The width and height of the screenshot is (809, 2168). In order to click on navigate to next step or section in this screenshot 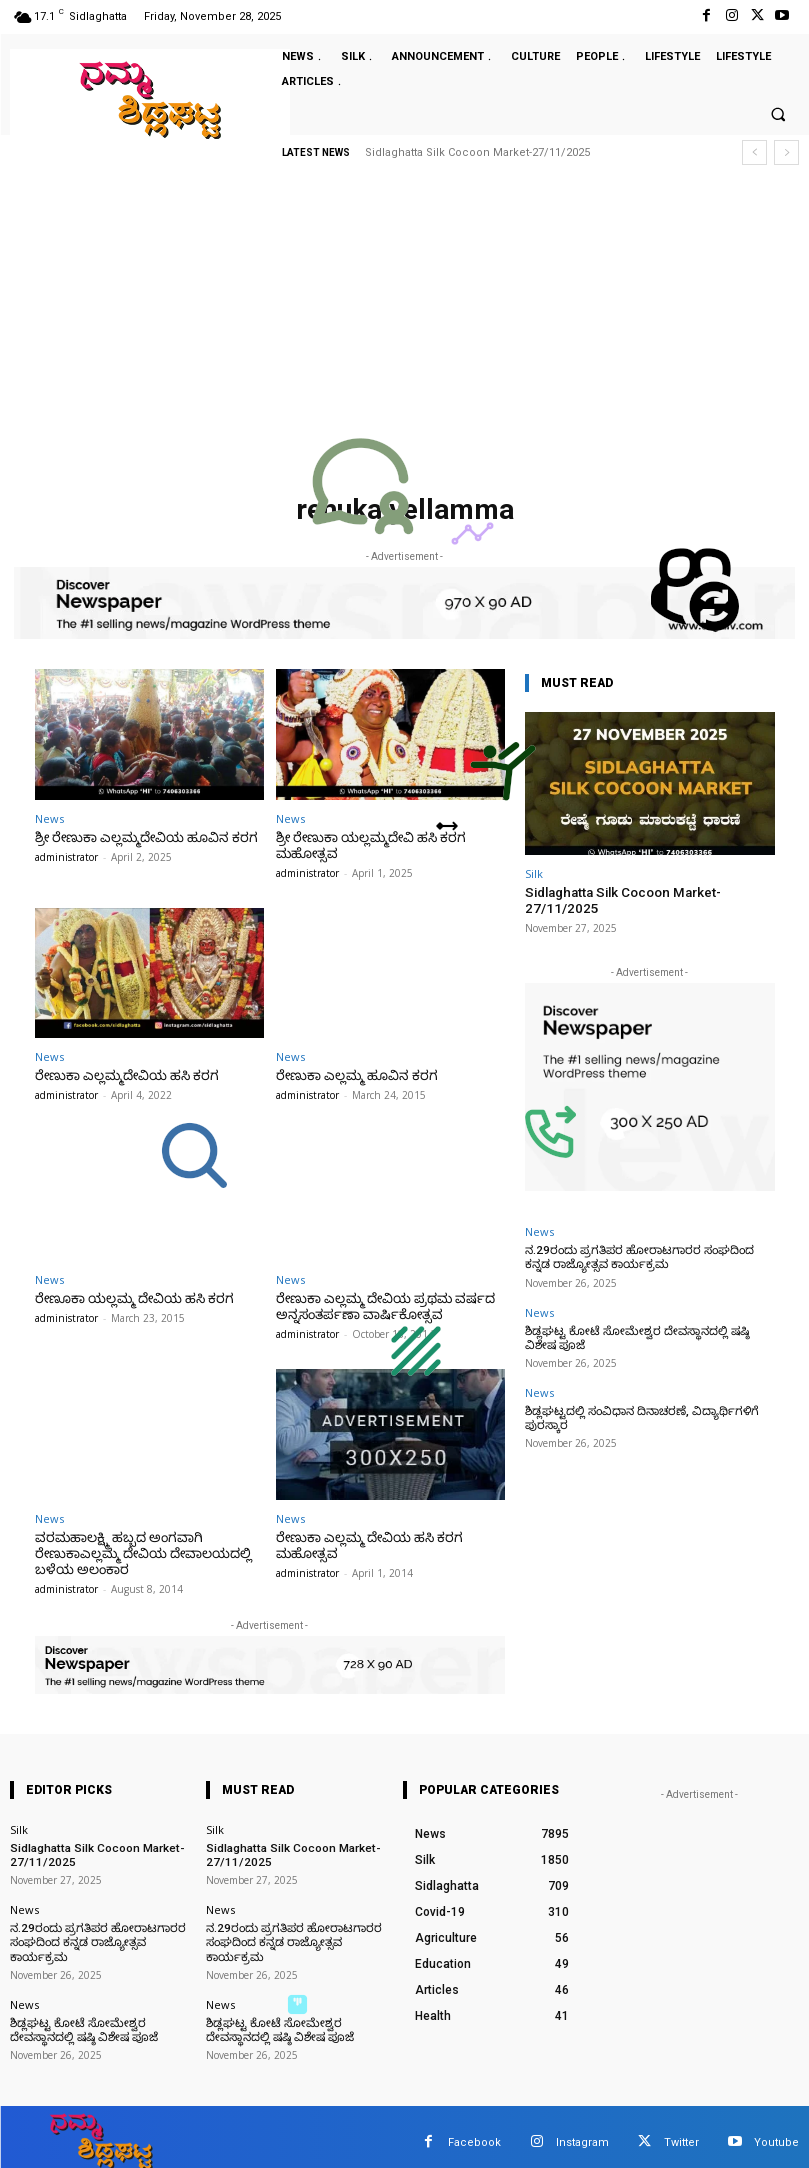, I will do `click(447, 826)`.